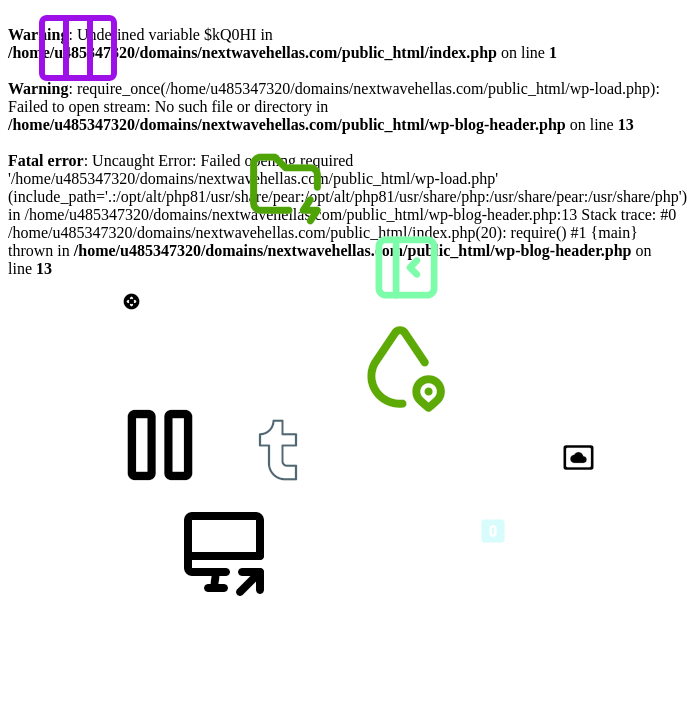  Describe the element at coordinates (400, 367) in the screenshot. I see `view water source location` at that location.